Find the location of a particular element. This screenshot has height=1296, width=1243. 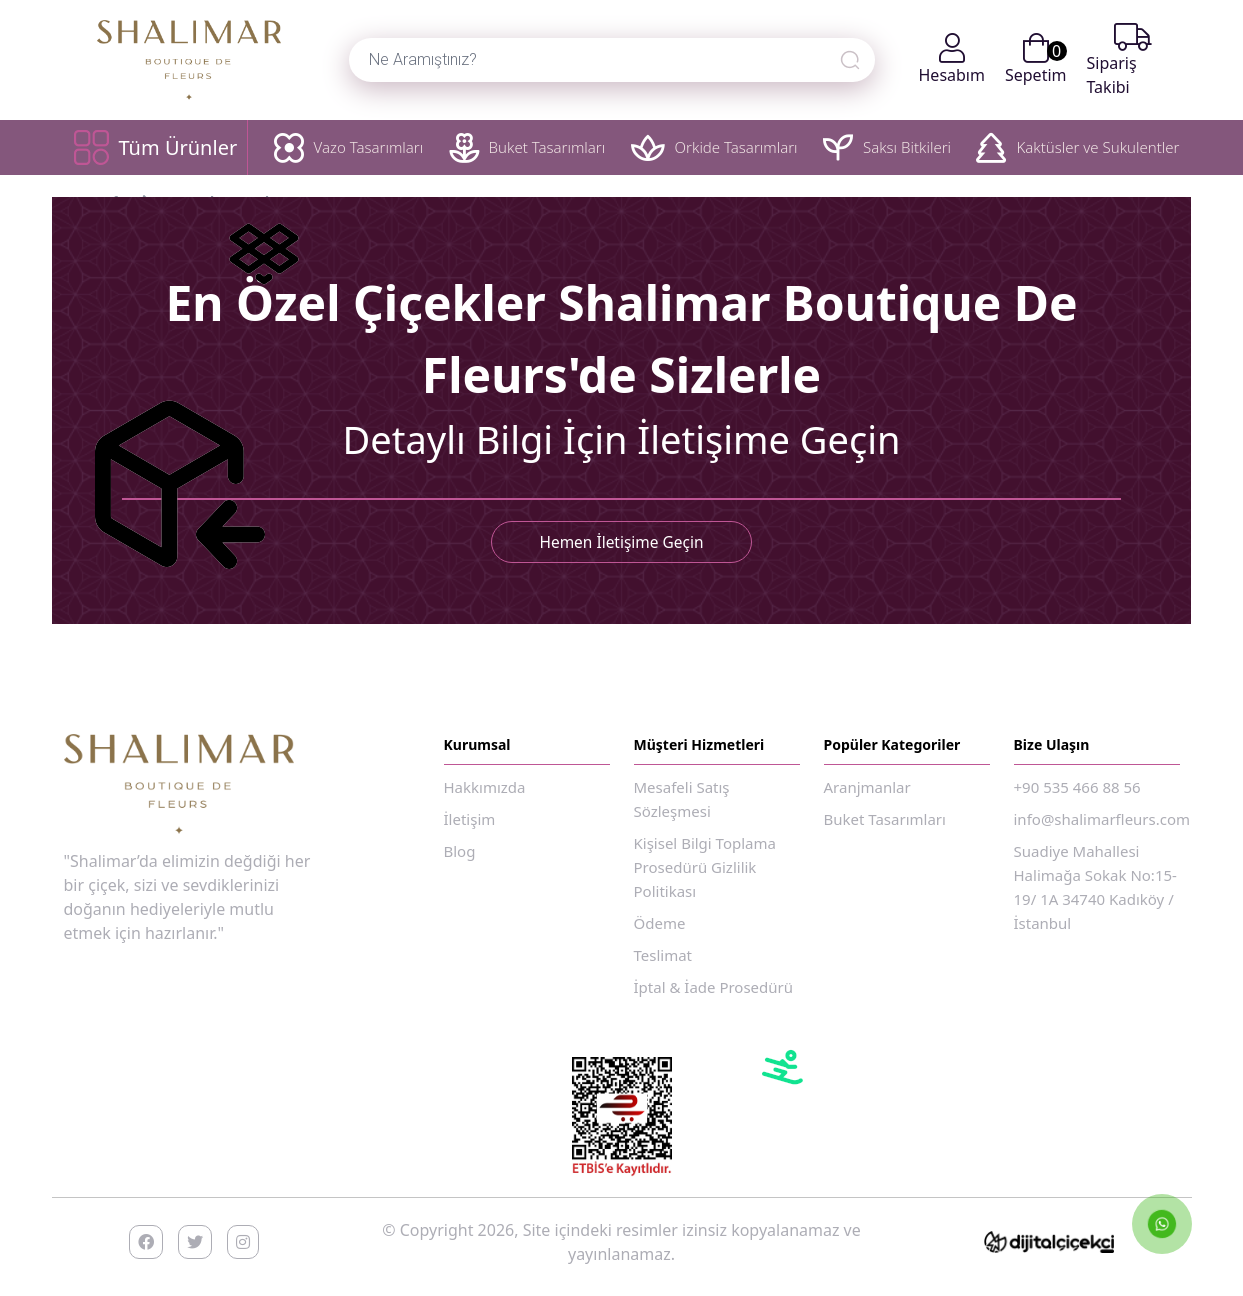

view package dependencies is located at coordinates (180, 484).